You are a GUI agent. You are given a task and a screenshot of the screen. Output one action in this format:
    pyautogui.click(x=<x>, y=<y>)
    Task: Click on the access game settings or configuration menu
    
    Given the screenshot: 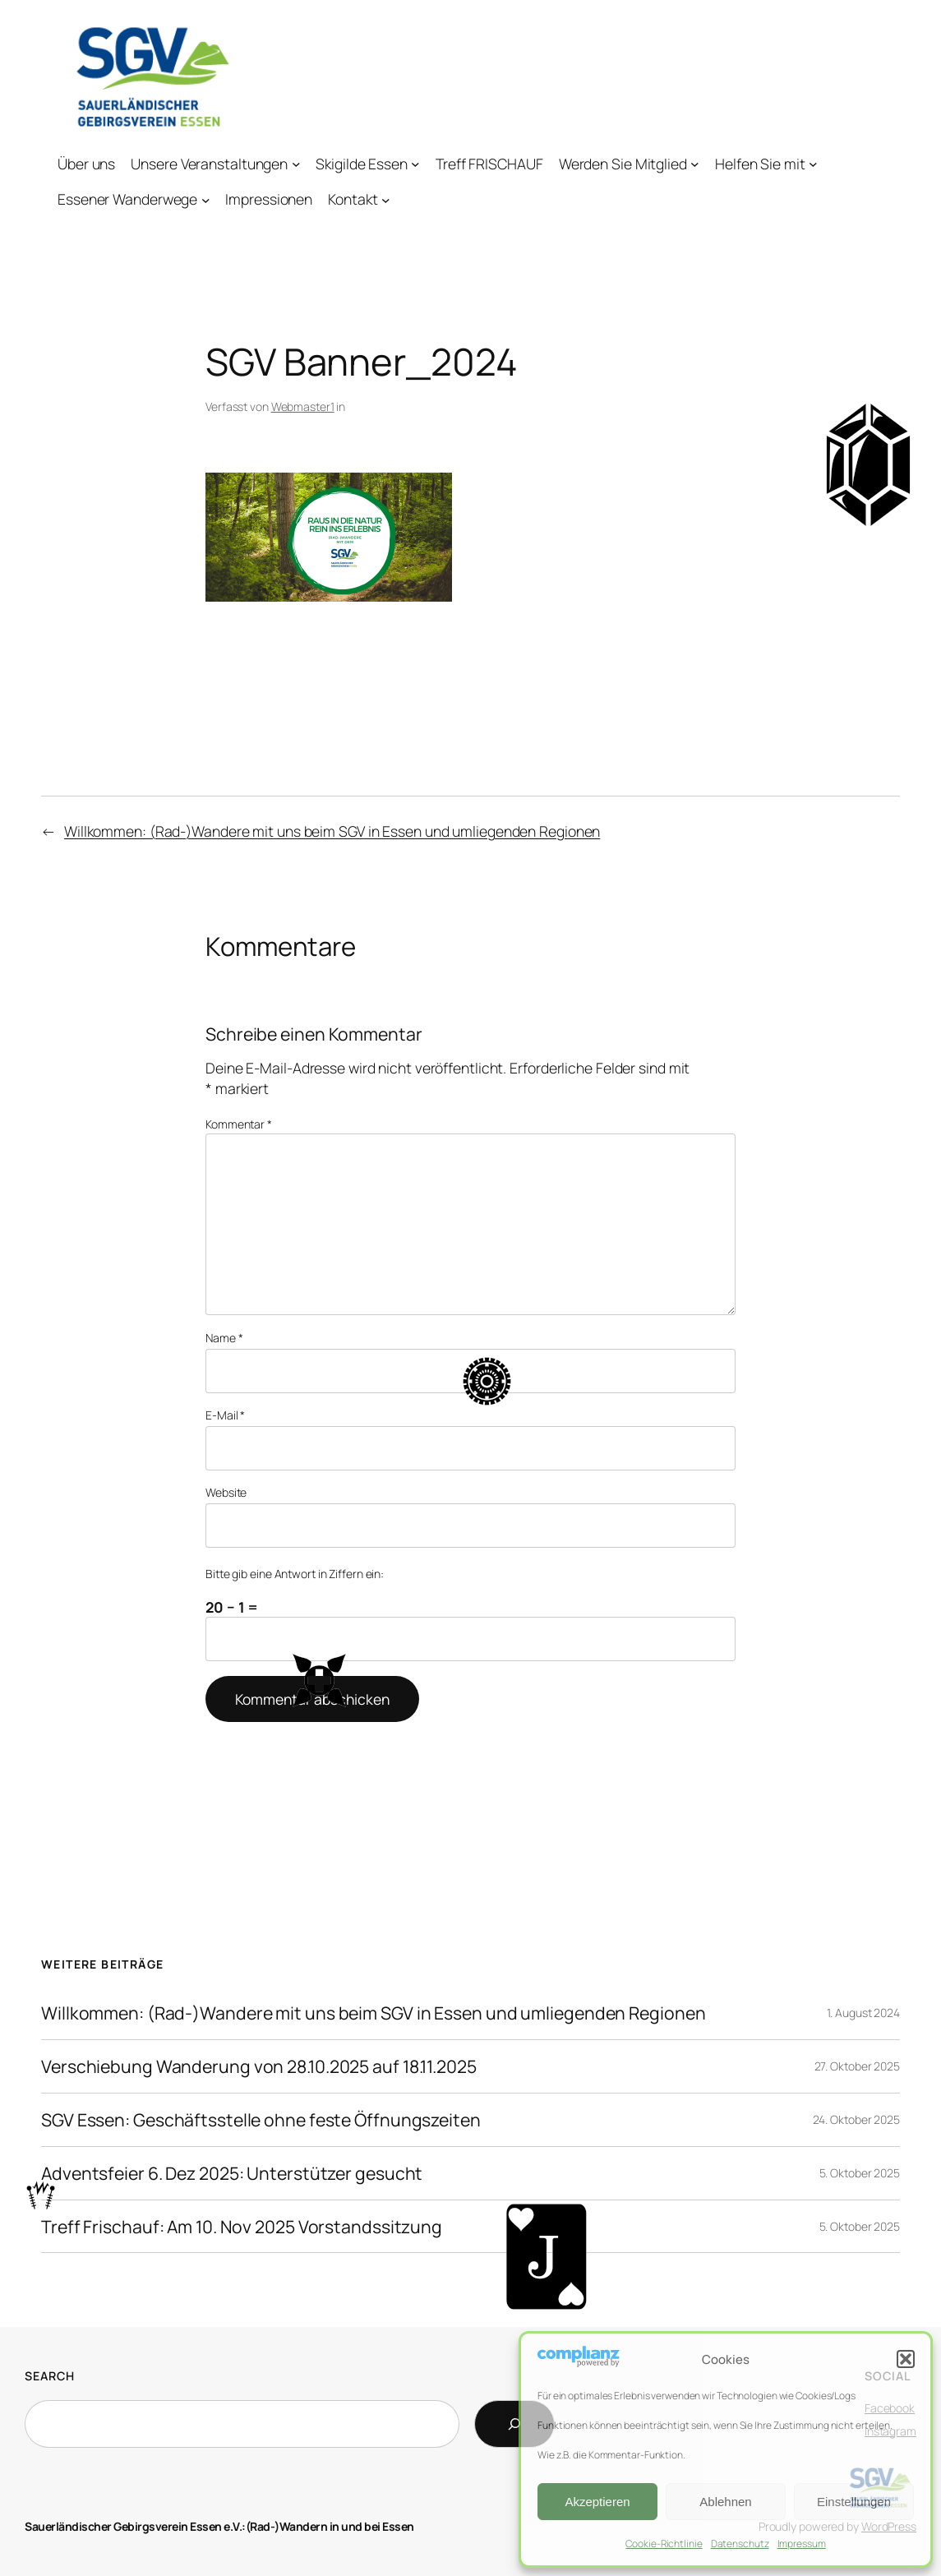 What is the action you would take?
    pyautogui.click(x=487, y=1381)
    